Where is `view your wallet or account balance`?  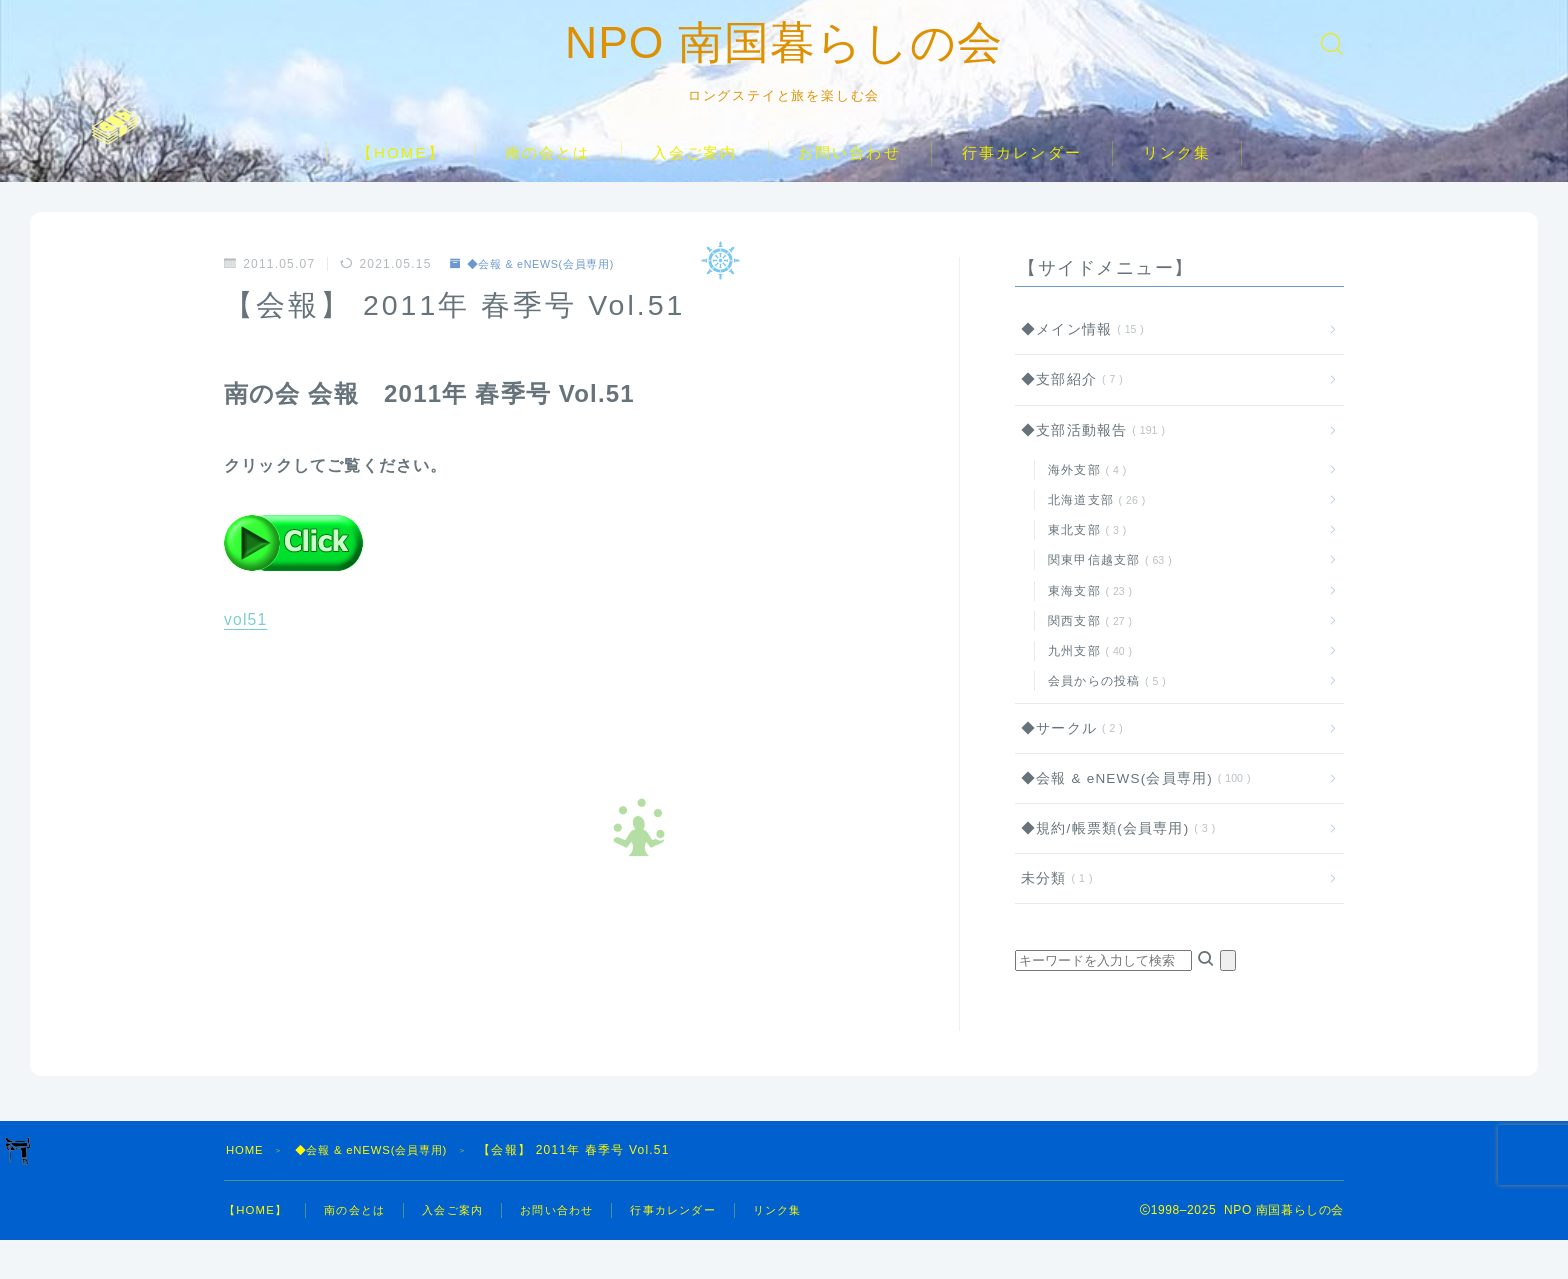 view your wallet or account balance is located at coordinates (115, 126).